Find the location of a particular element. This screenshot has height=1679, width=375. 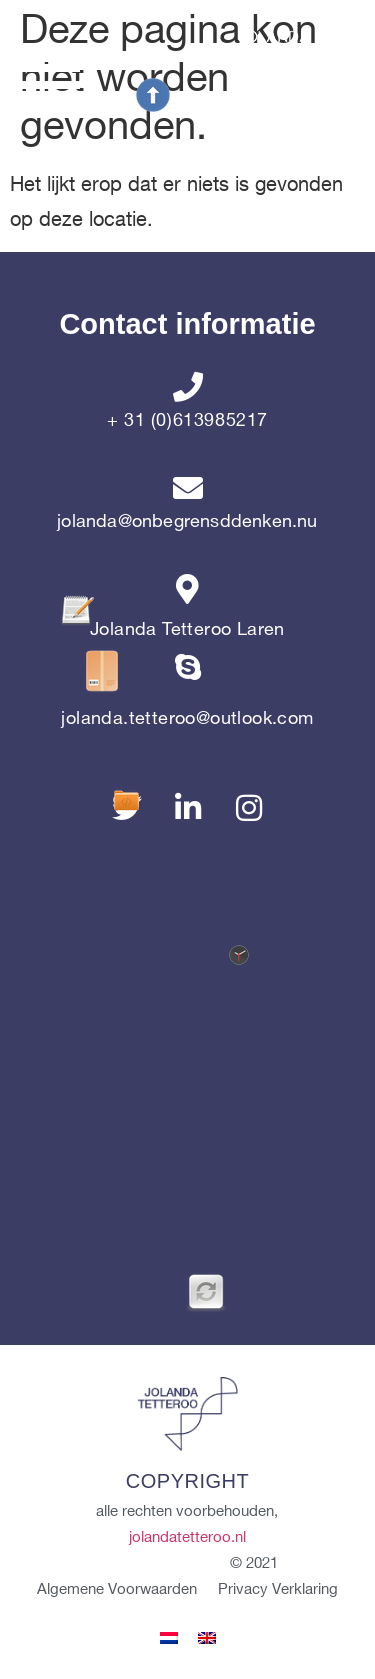

indicates content is currently syncing is located at coordinates (206, 1293).